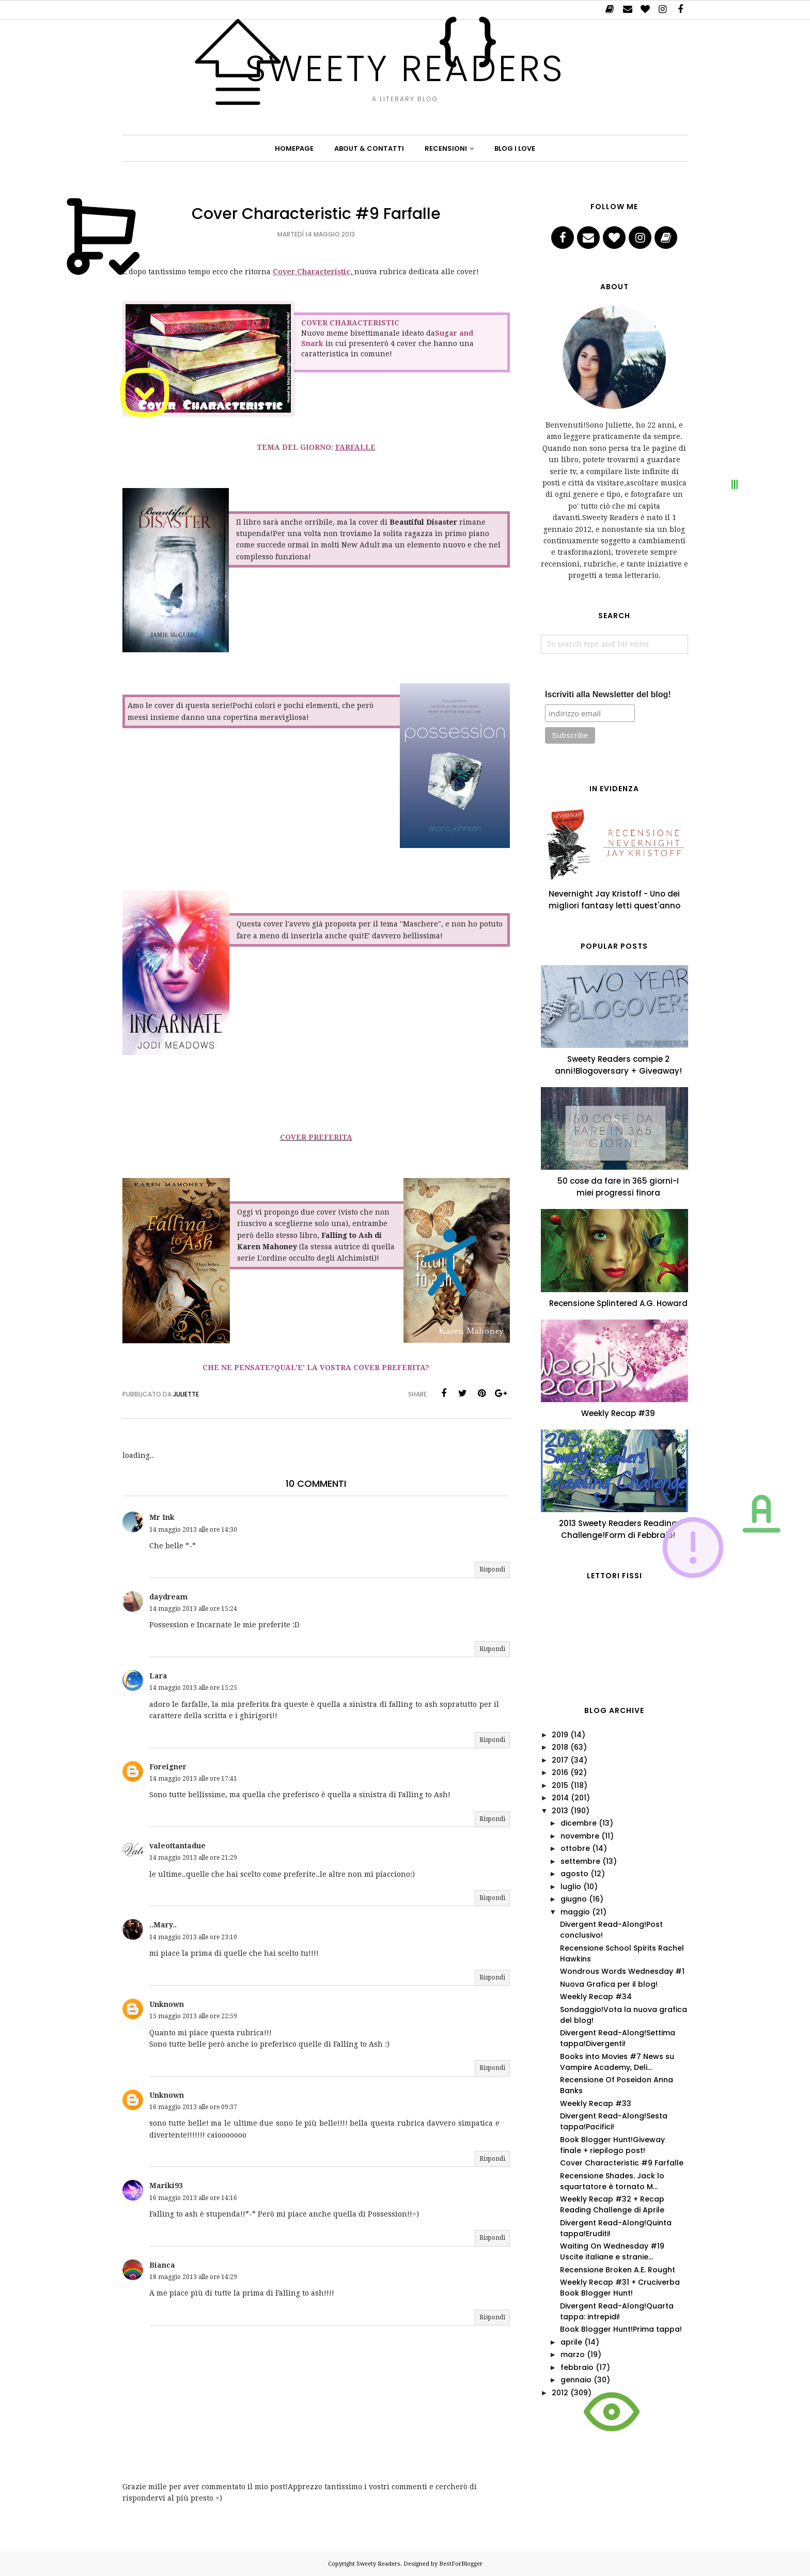  What do you see at coordinates (735, 484) in the screenshot?
I see `indicates a count of three` at bounding box center [735, 484].